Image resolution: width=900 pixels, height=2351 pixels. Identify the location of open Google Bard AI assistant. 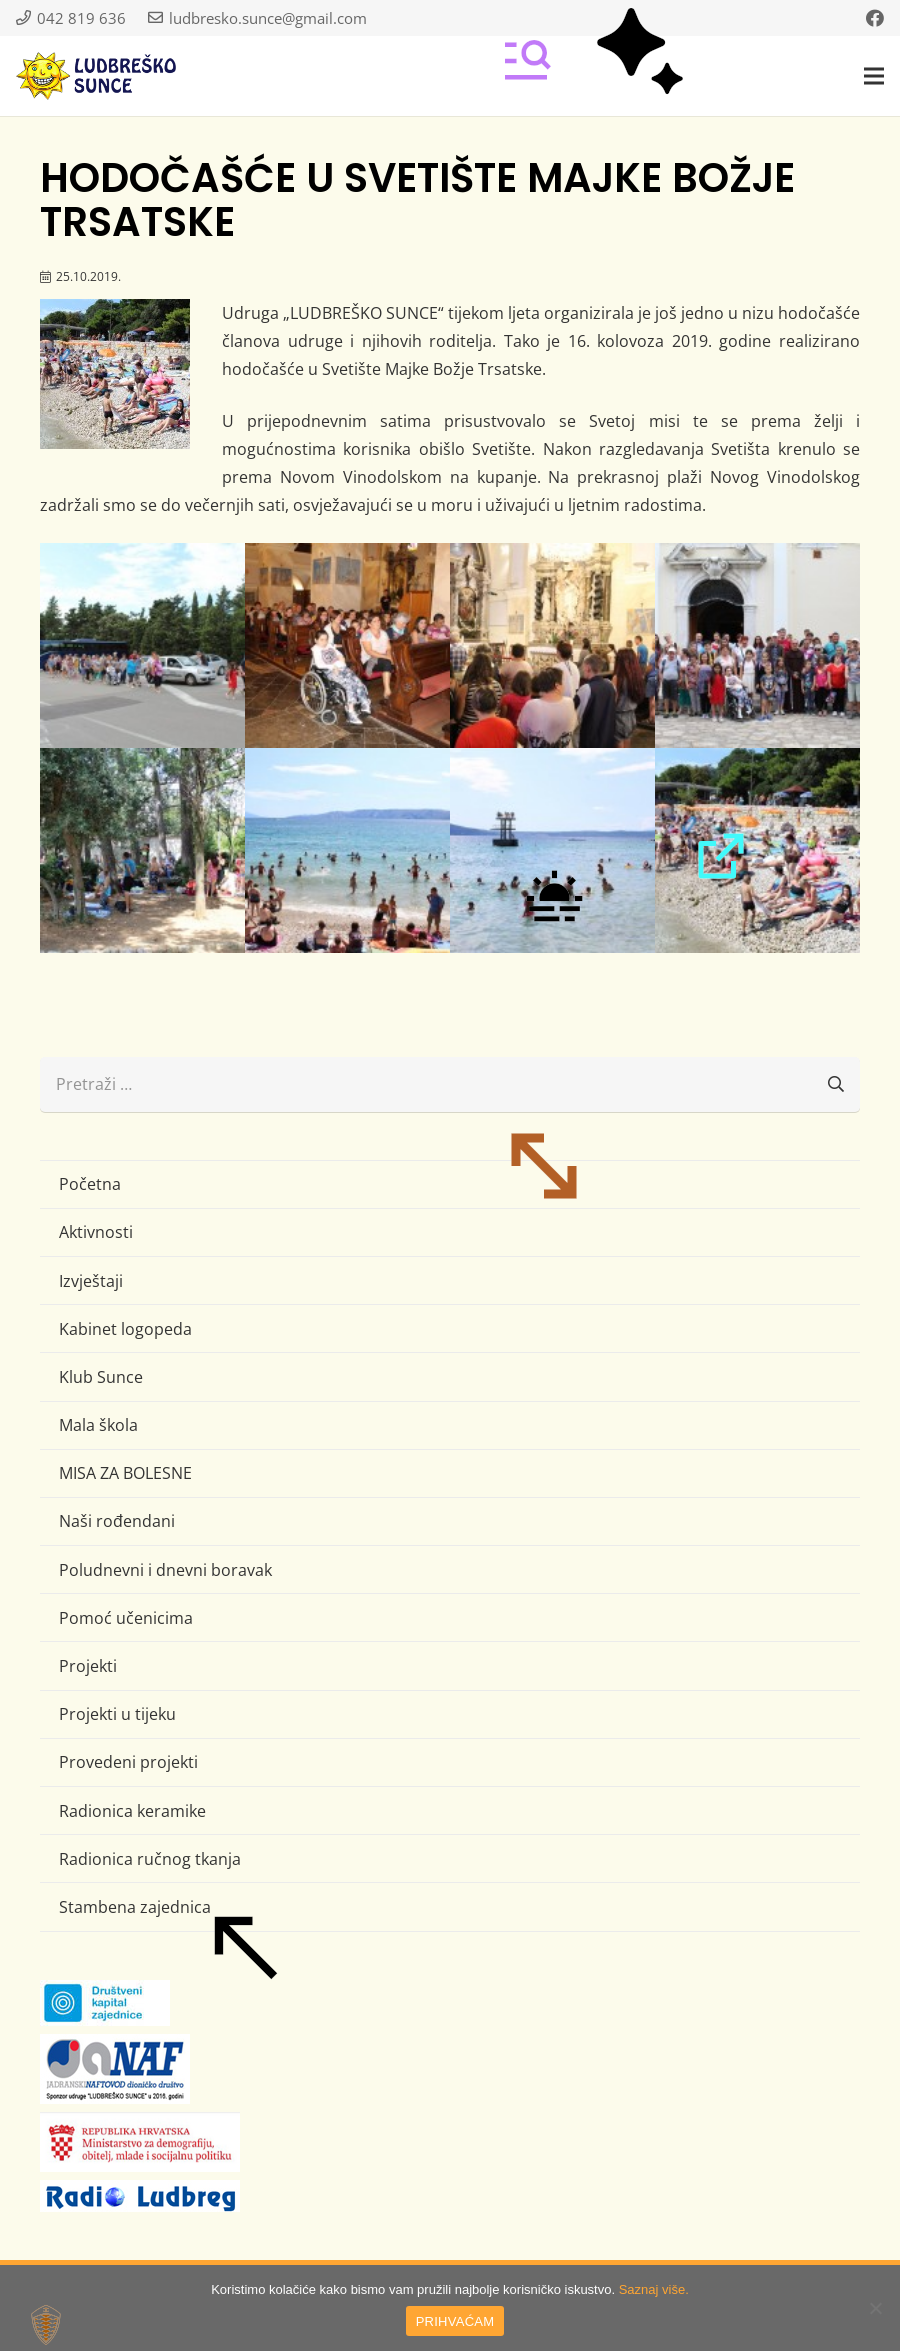
(640, 51).